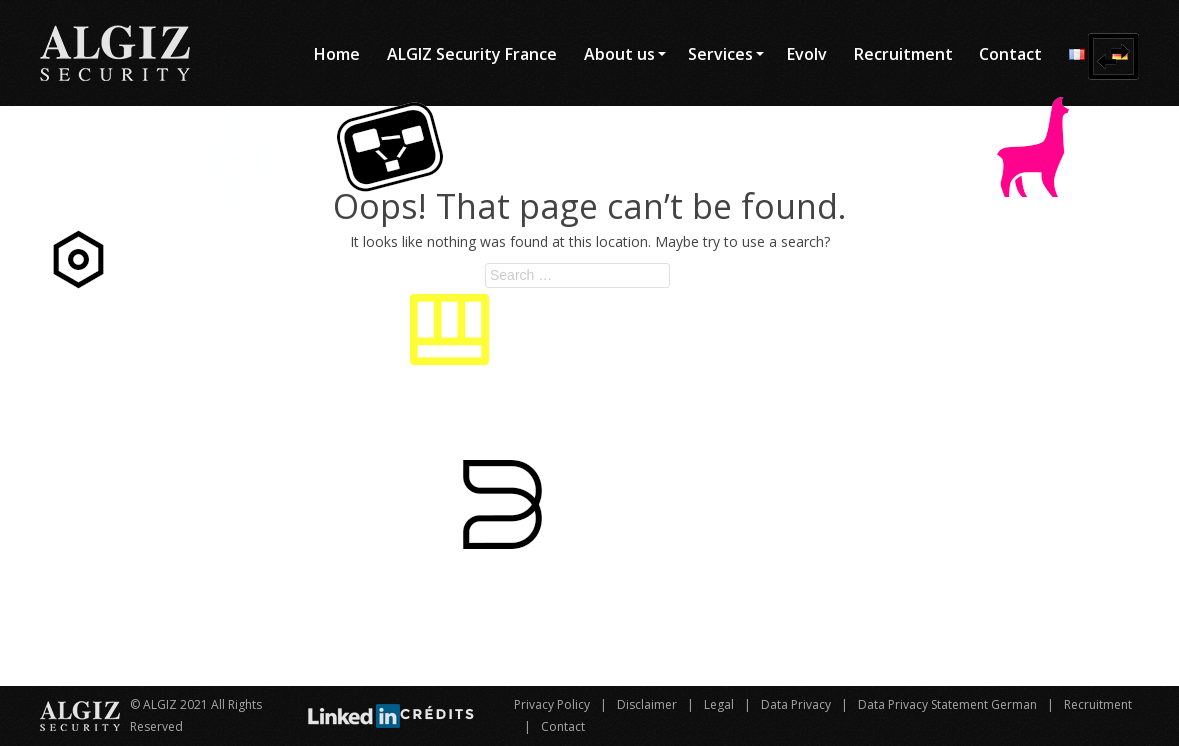  I want to click on freedesktop.org project logo, so click(390, 147).